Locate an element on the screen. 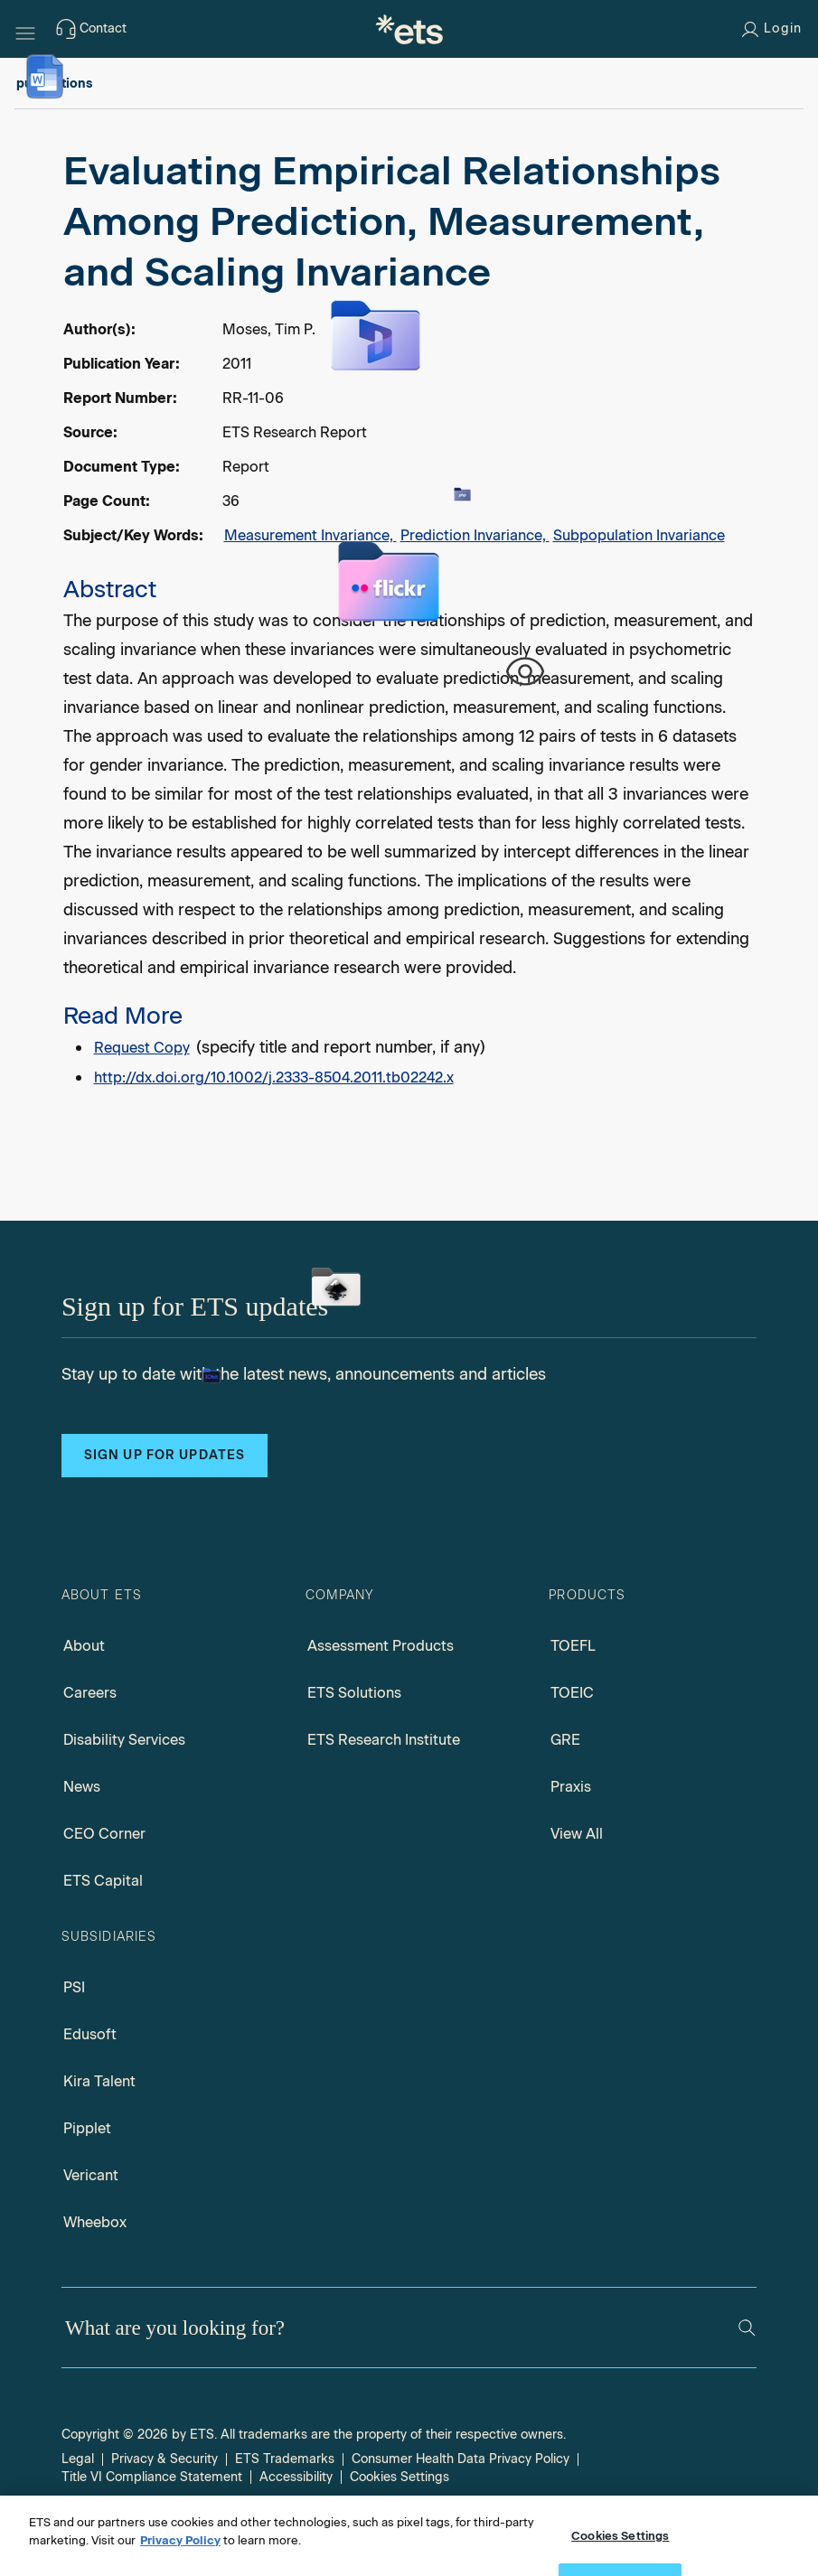 Image resolution: width=818 pixels, height=2576 pixels. open inkscape project files folder is located at coordinates (335, 1288).